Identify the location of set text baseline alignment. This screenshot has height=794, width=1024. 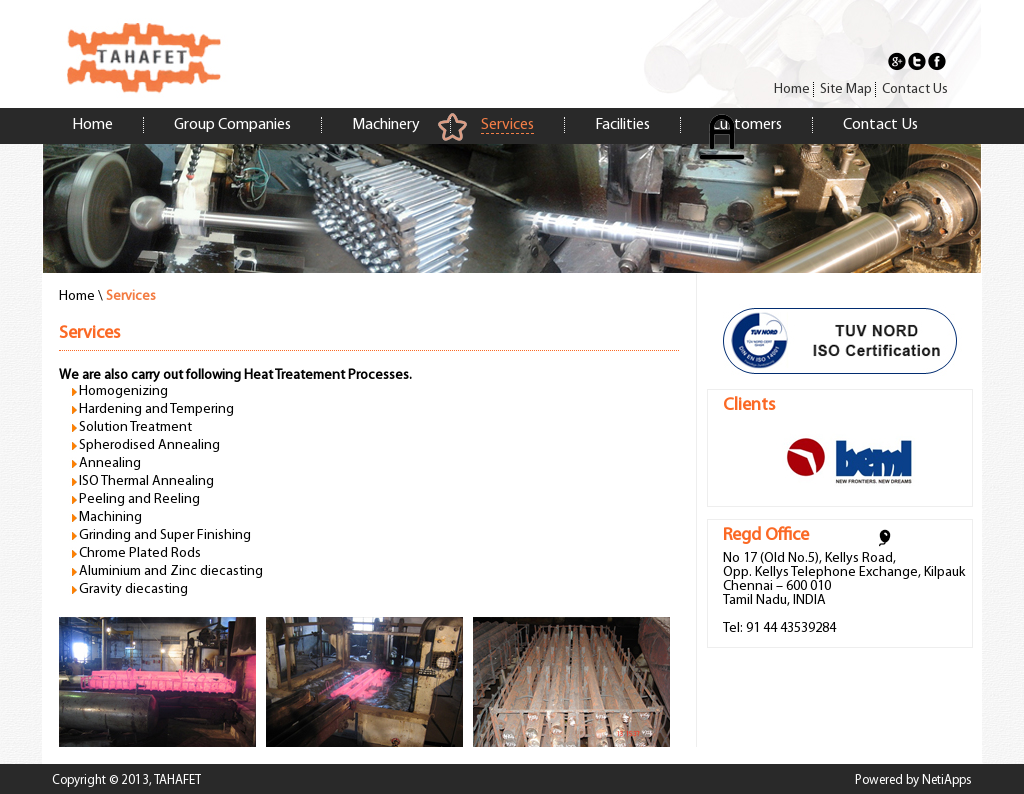
(722, 137).